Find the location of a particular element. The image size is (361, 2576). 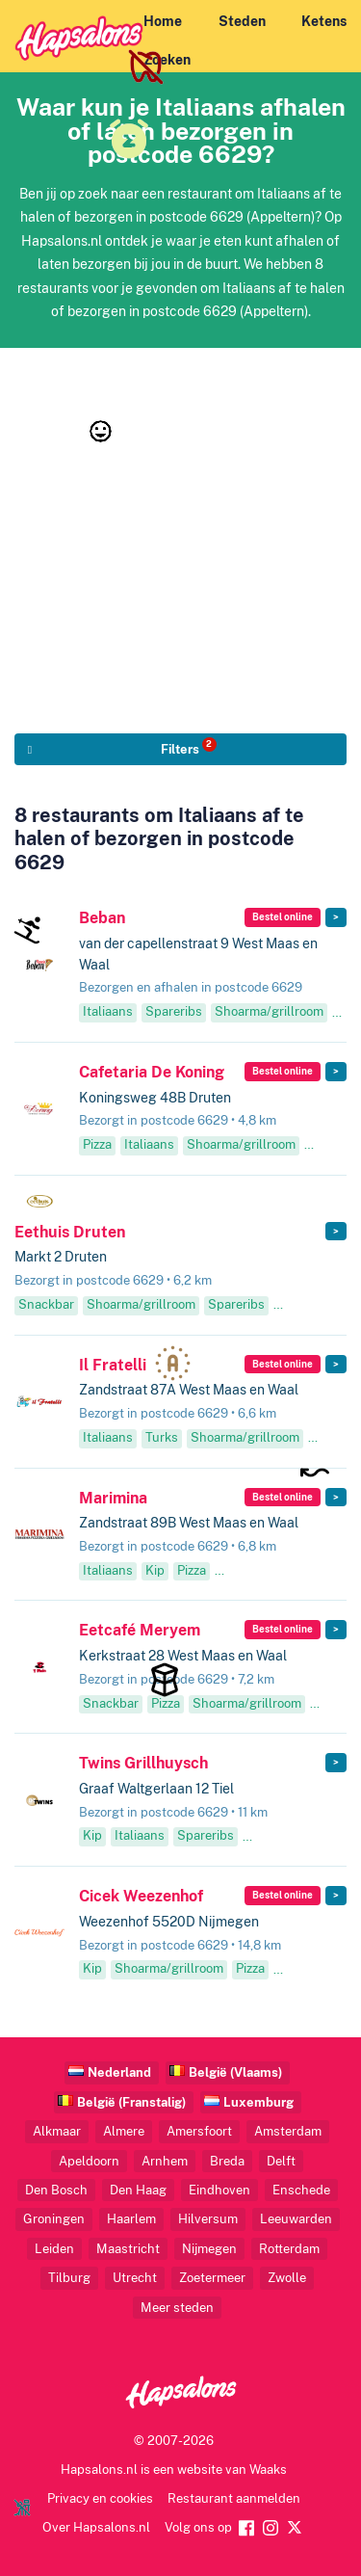

snooze an active alarm is located at coordinates (129, 139).